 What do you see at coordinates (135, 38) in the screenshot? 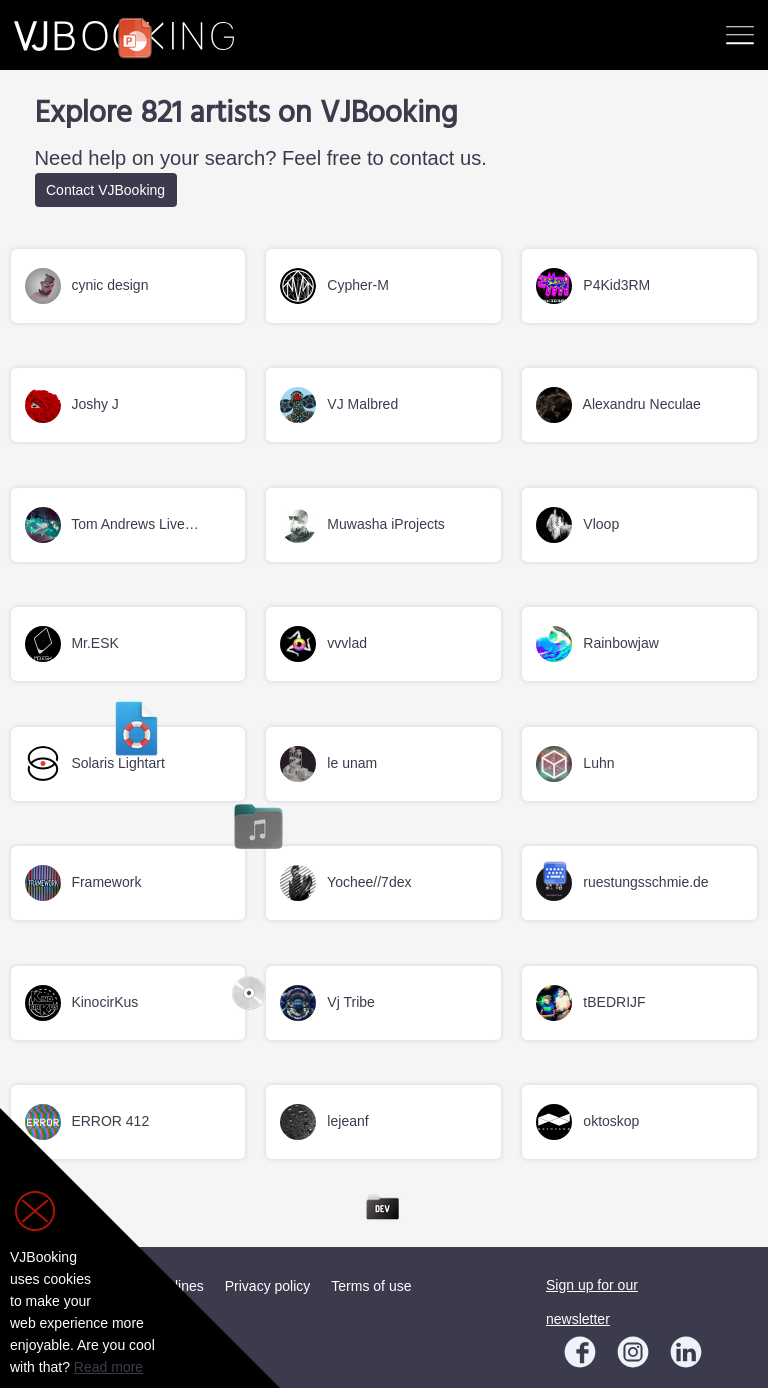
I see `microsoft powerpoint file` at bounding box center [135, 38].